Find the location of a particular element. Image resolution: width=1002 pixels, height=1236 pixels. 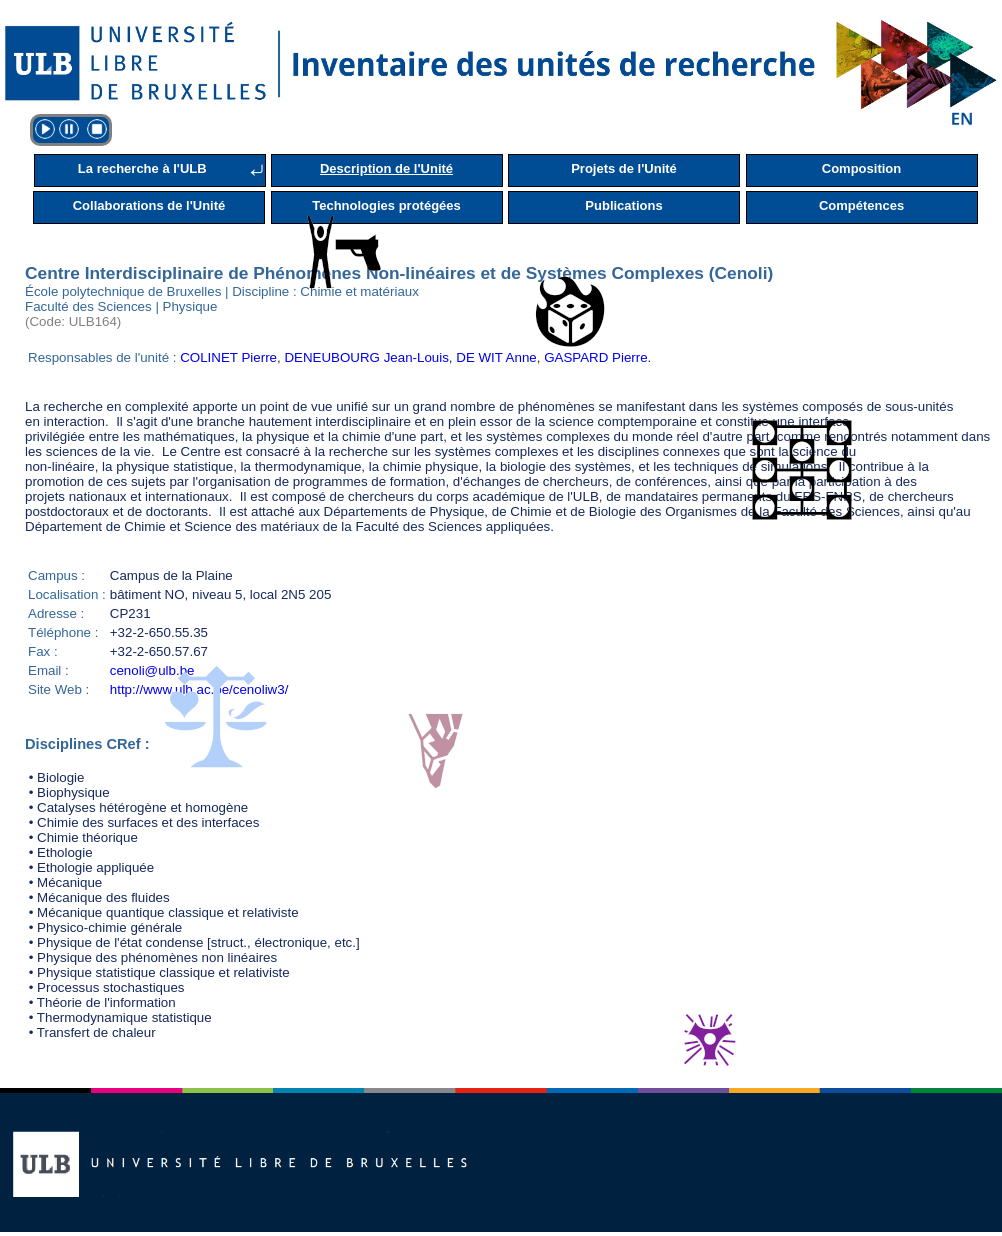

indicates arrest or surrender scenario in a game is located at coordinates (344, 252).